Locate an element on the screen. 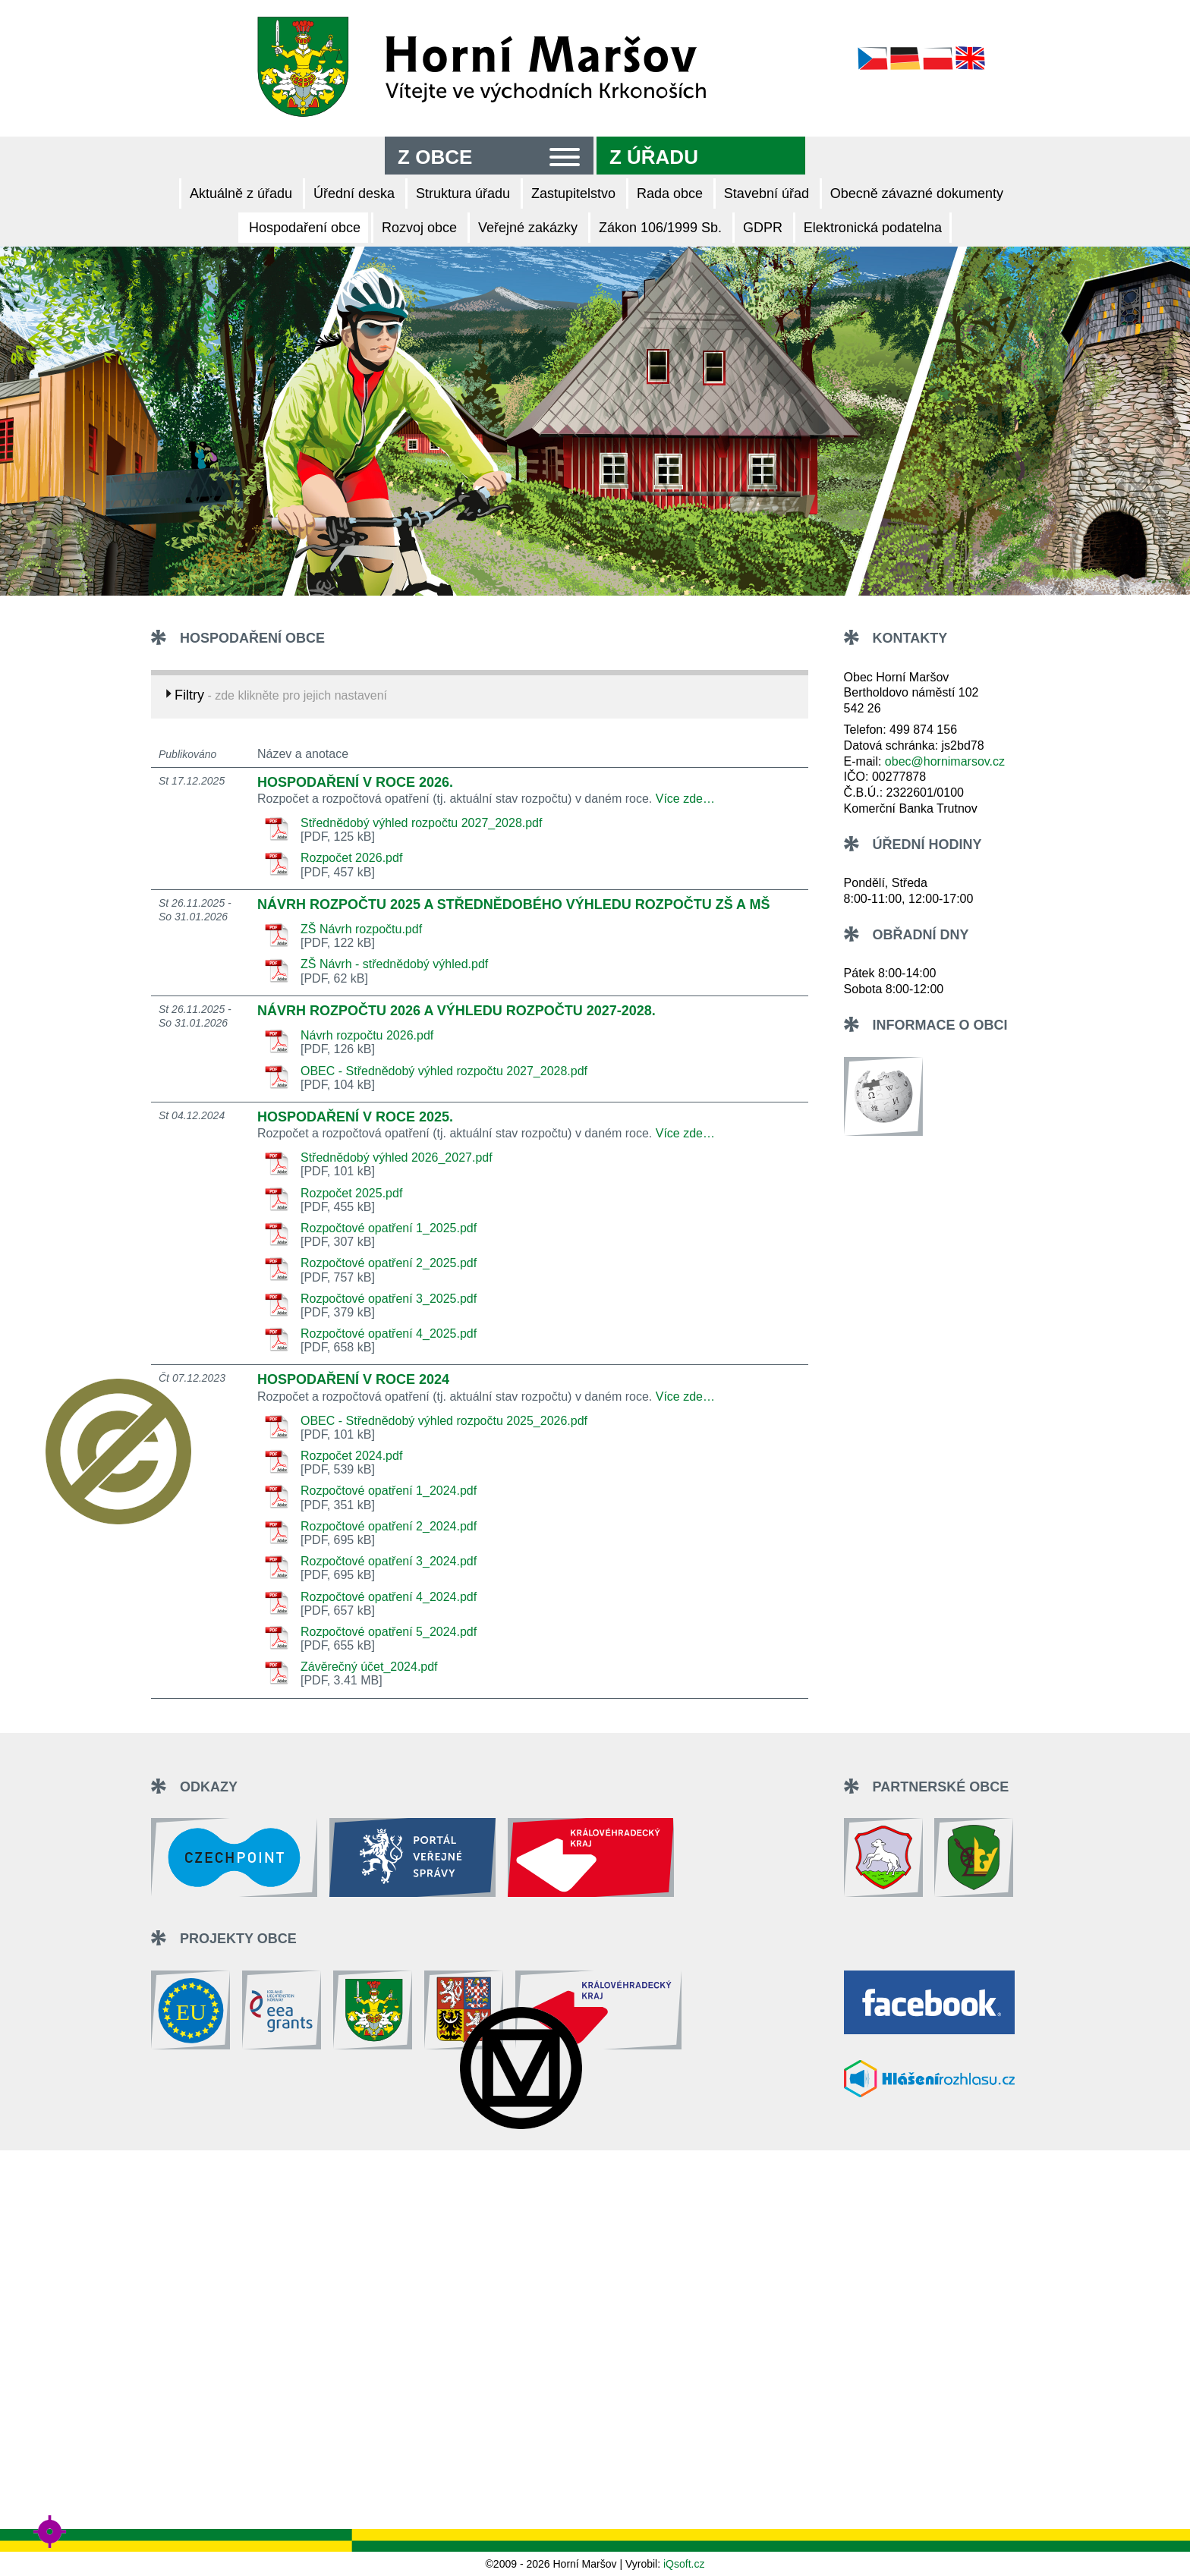 This screenshot has height=2576, width=1190. material design brand logo is located at coordinates (521, 2068).